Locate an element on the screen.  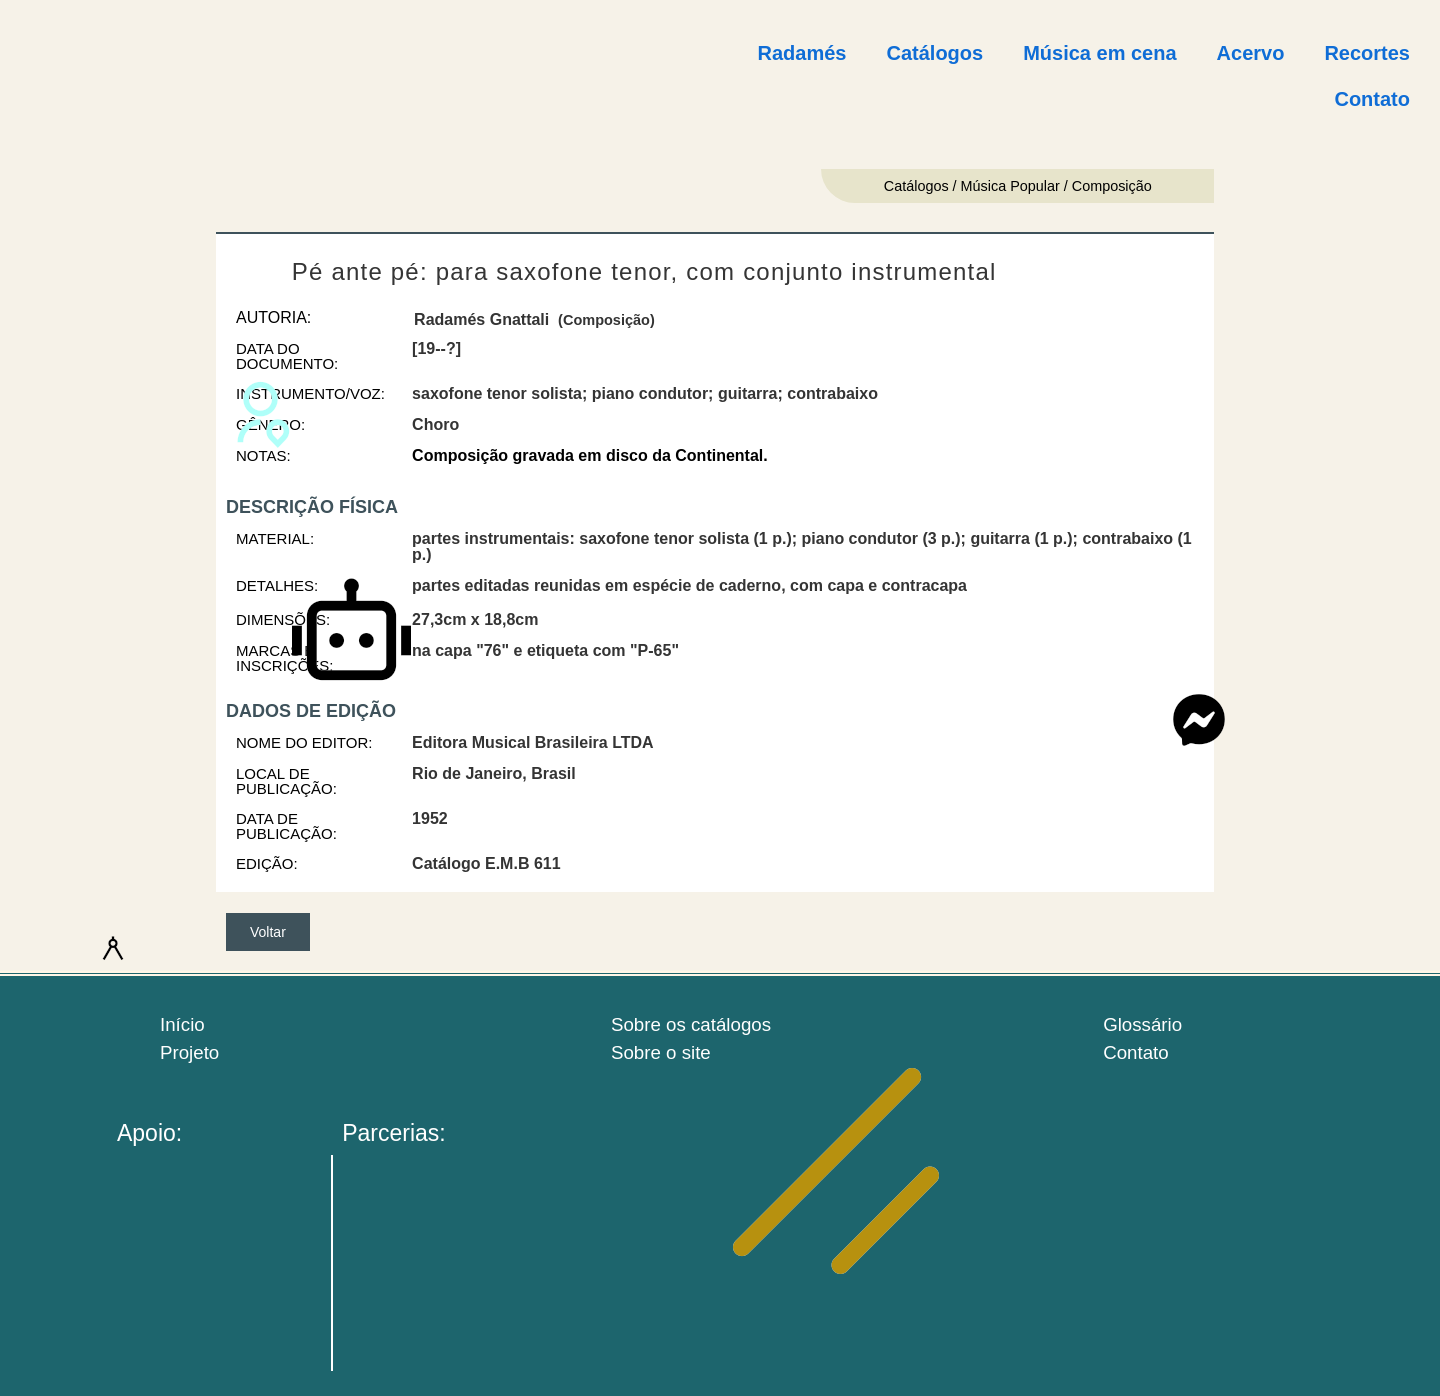
access drawing compass tool is located at coordinates (113, 948).